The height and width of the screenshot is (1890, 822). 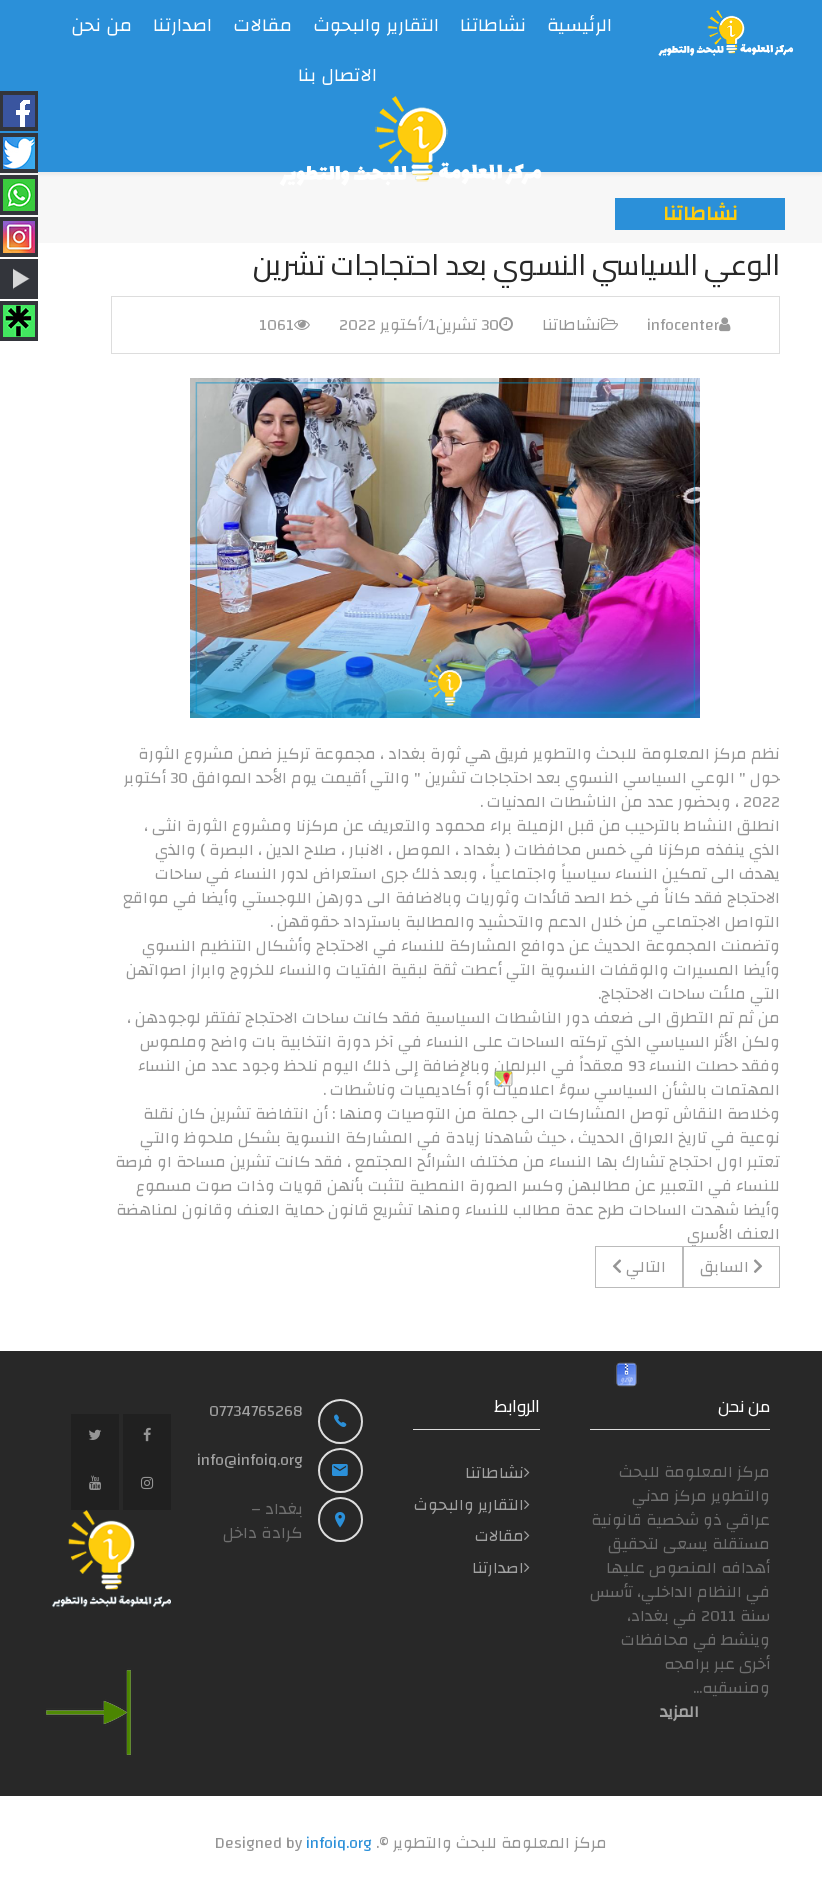 What do you see at coordinates (503, 1078) in the screenshot?
I see `open the maps application` at bounding box center [503, 1078].